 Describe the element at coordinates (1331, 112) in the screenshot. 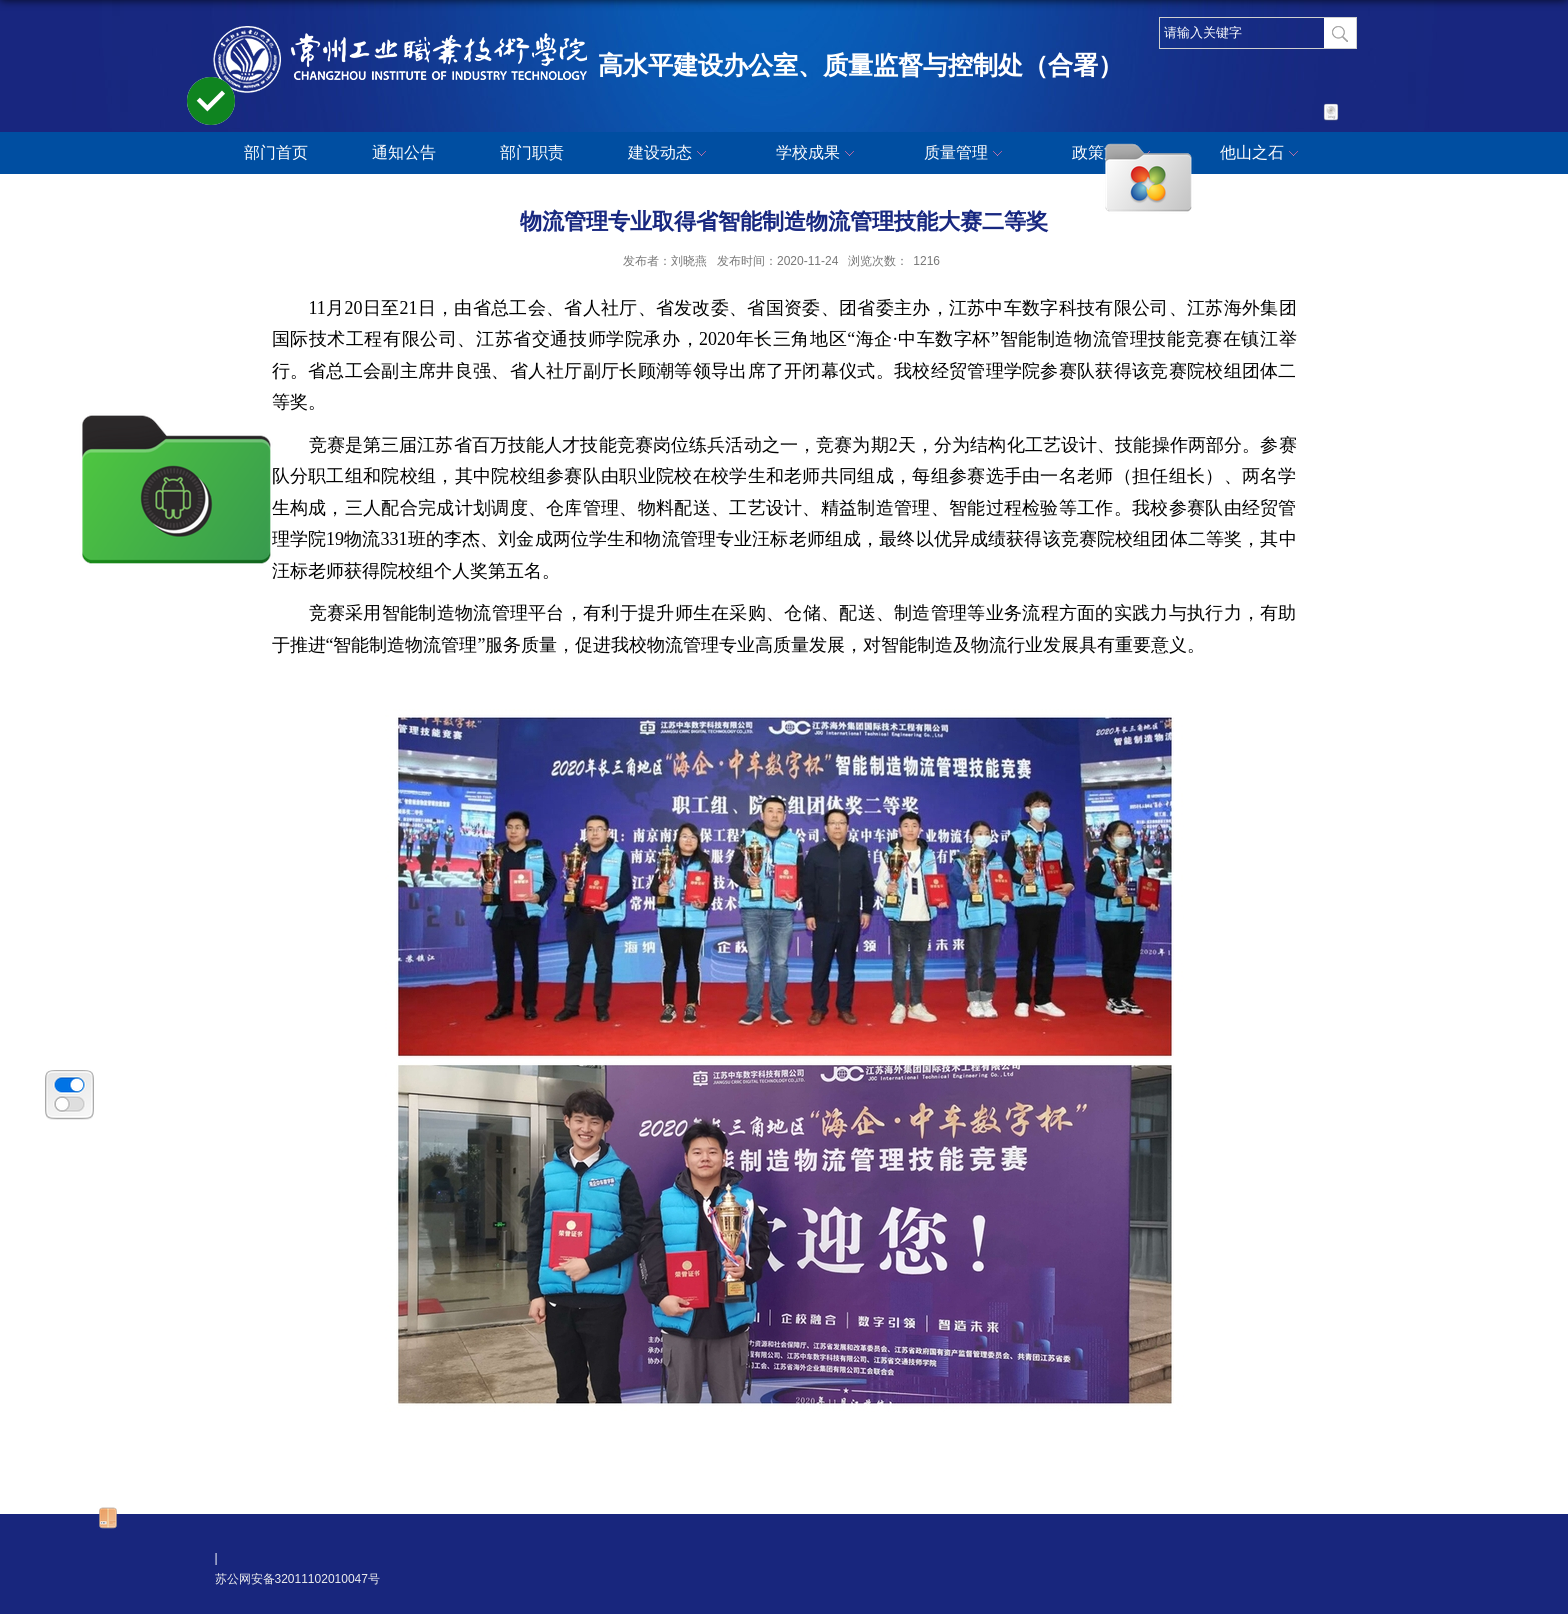

I see `a raw disk image file` at that location.